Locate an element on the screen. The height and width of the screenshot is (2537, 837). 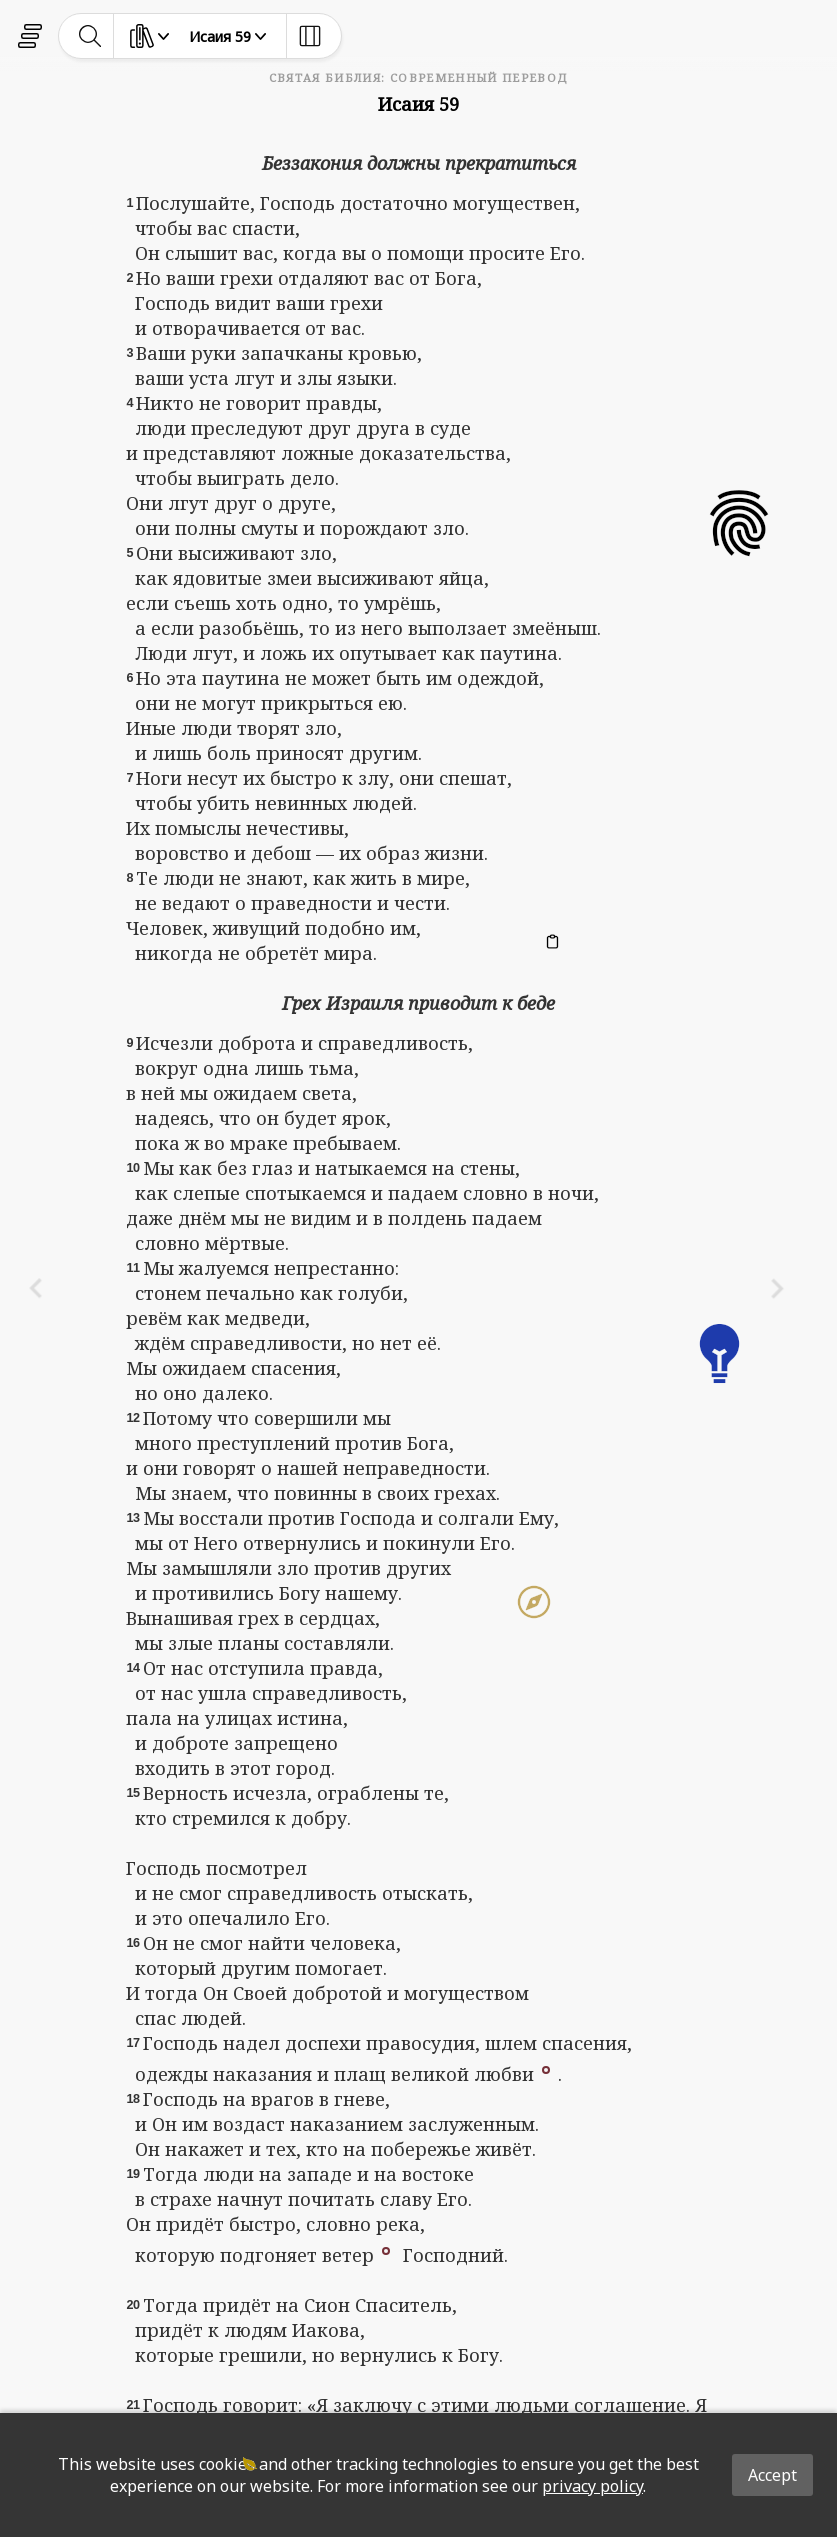
access navigation or direction features is located at coordinates (534, 1602).